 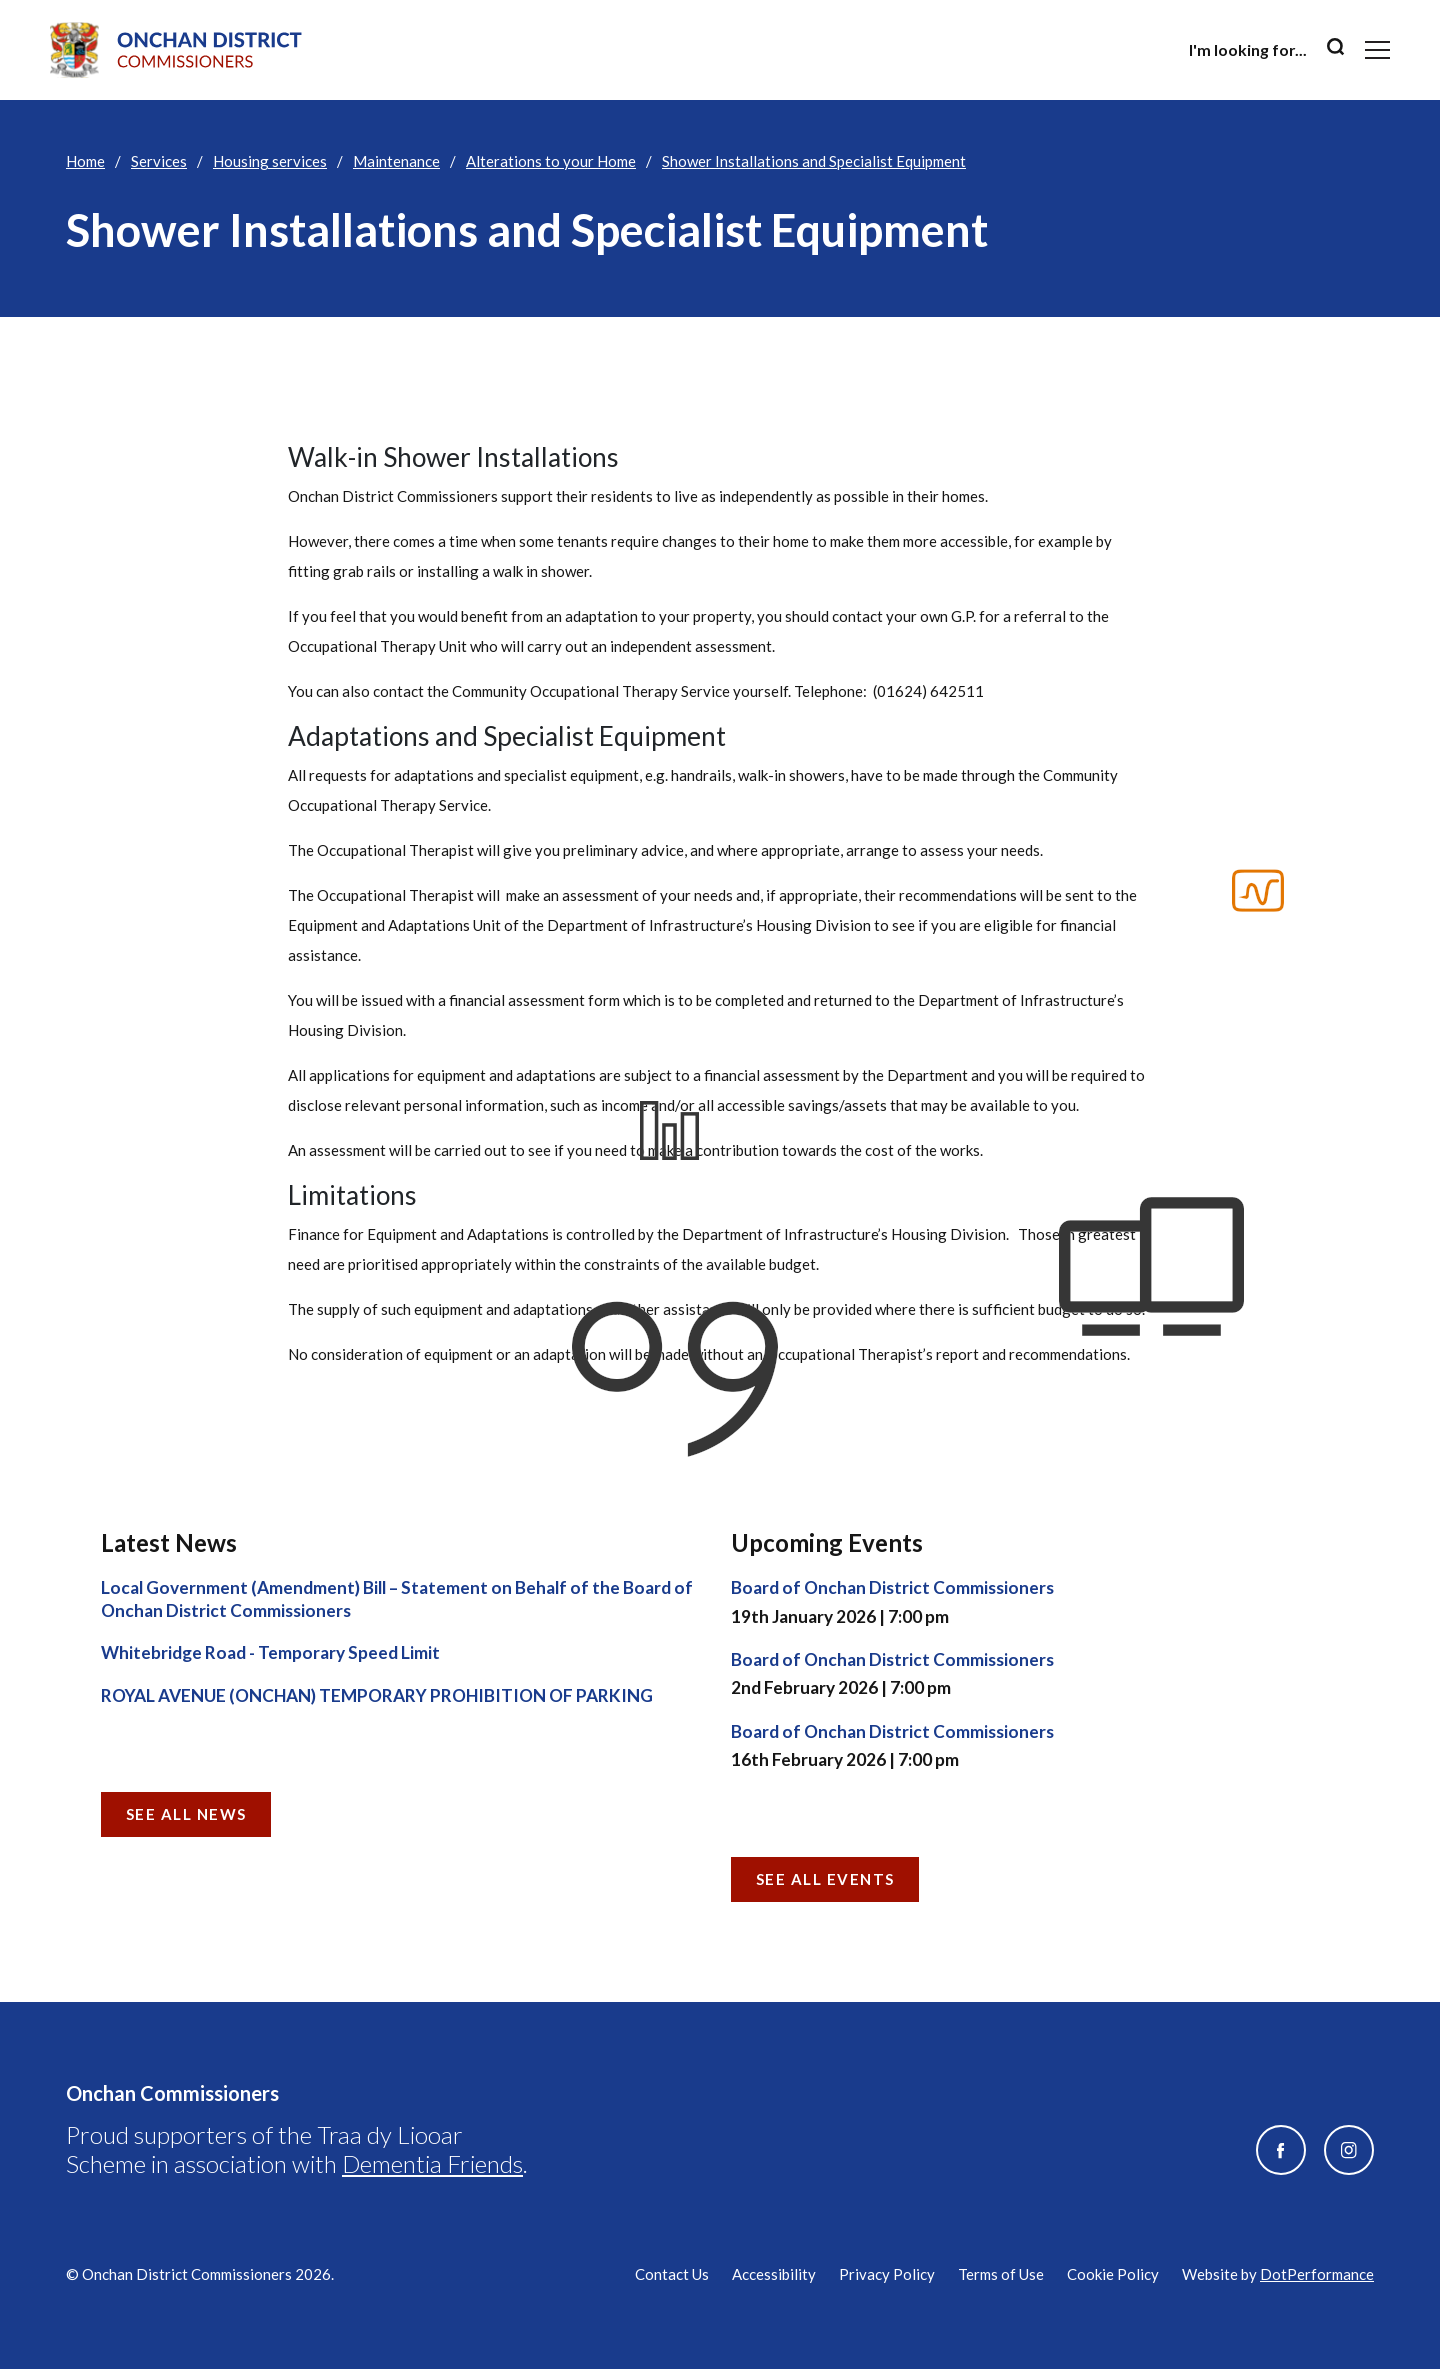 I want to click on view statistics or analytics, so click(x=669, y=1130).